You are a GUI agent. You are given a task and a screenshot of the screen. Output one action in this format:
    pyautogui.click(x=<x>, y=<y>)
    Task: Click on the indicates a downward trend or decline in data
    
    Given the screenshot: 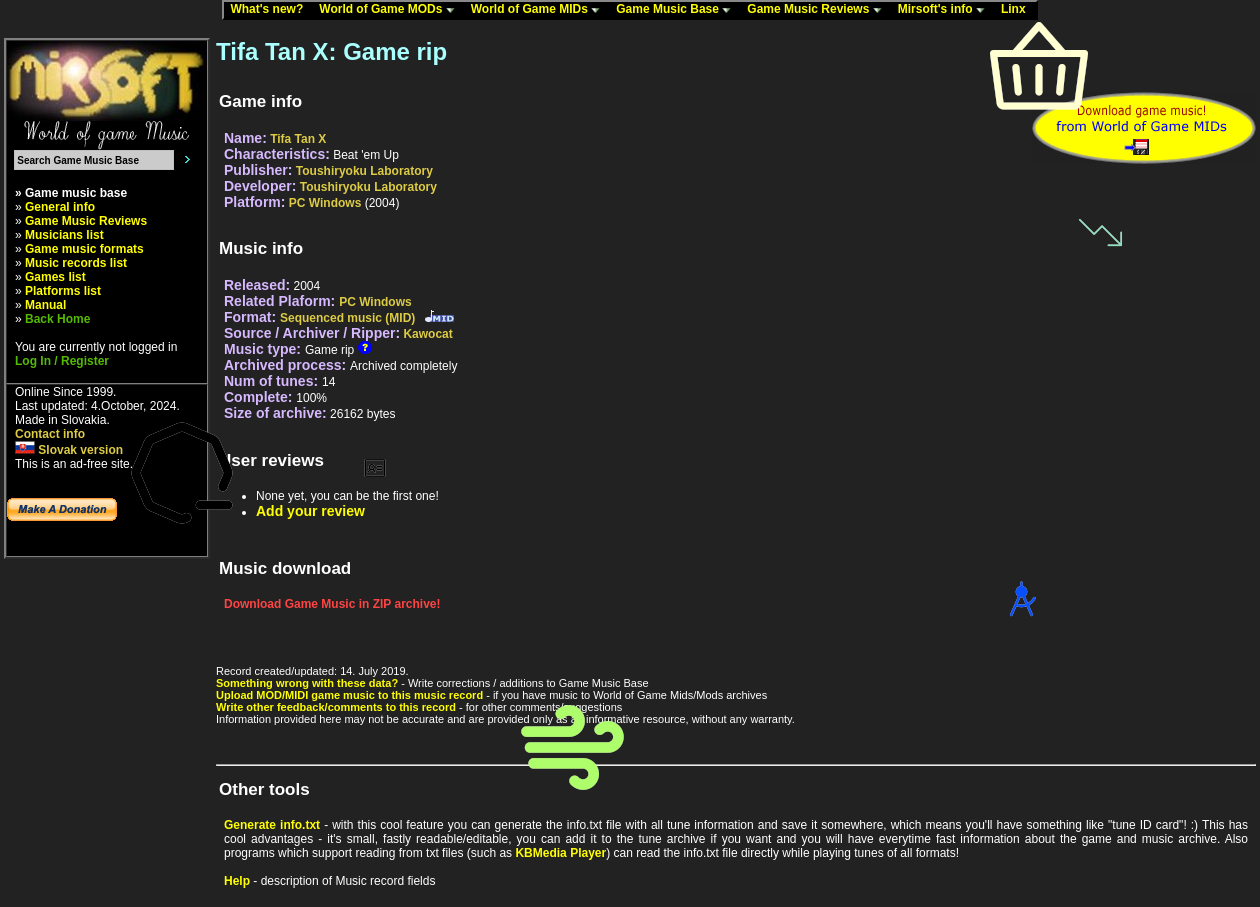 What is the action you would take?
    pyautogui.click(x=1100, y=232)
    